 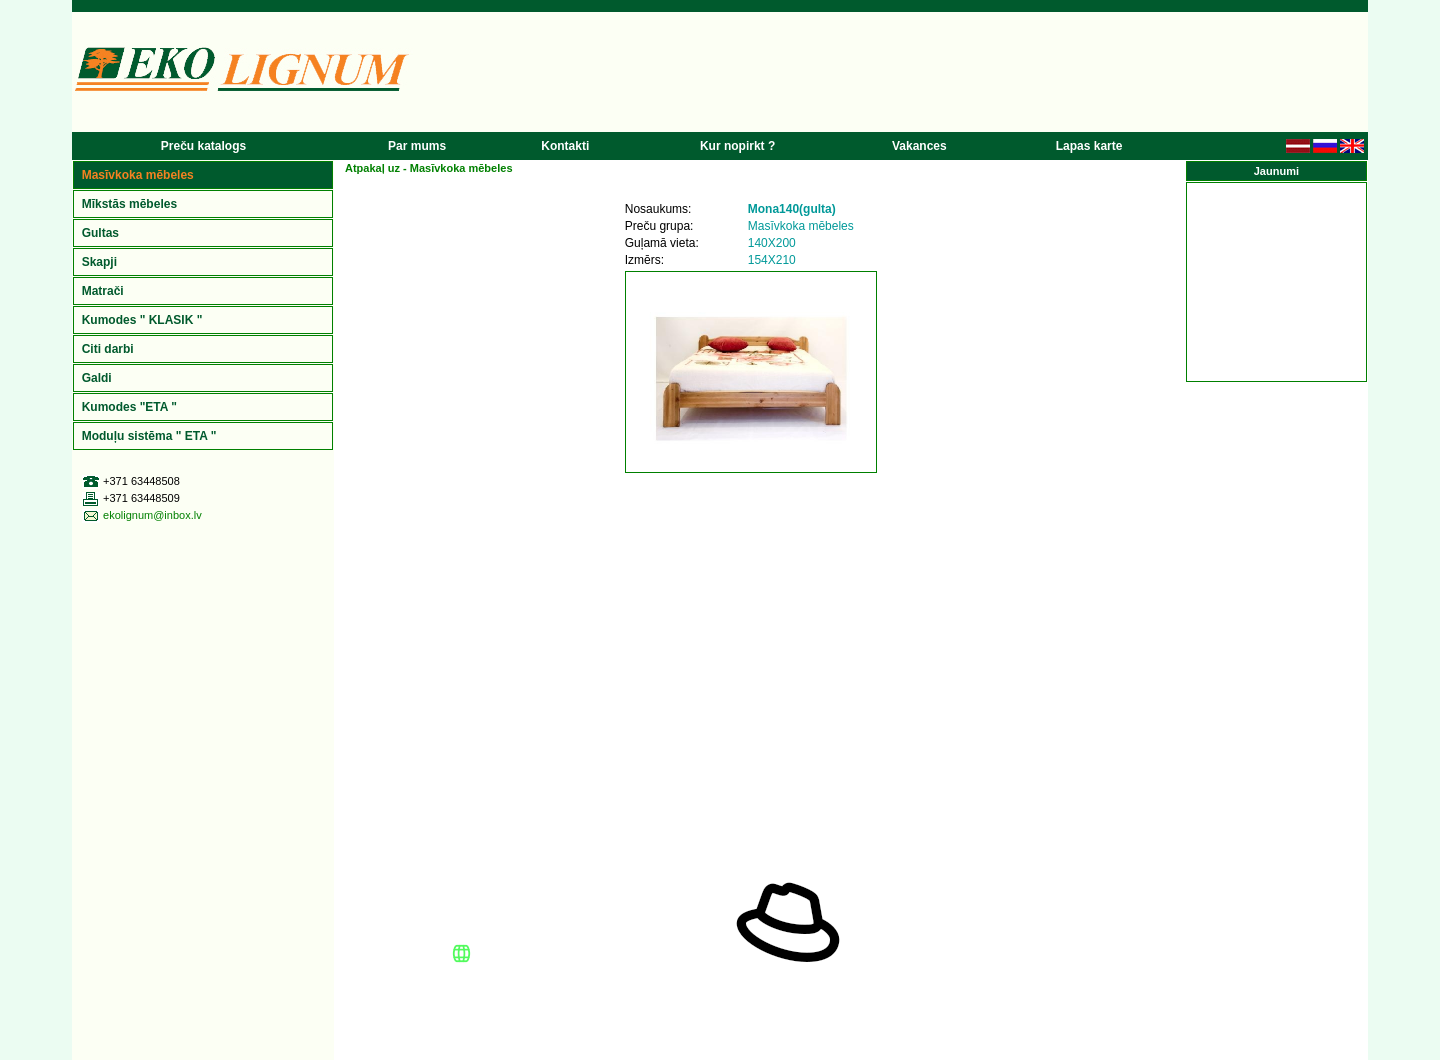 What do you see at coordinates (788, 920) in the screenshot?
I see `Red Hat brand logo` at bounding box center [788, 920].